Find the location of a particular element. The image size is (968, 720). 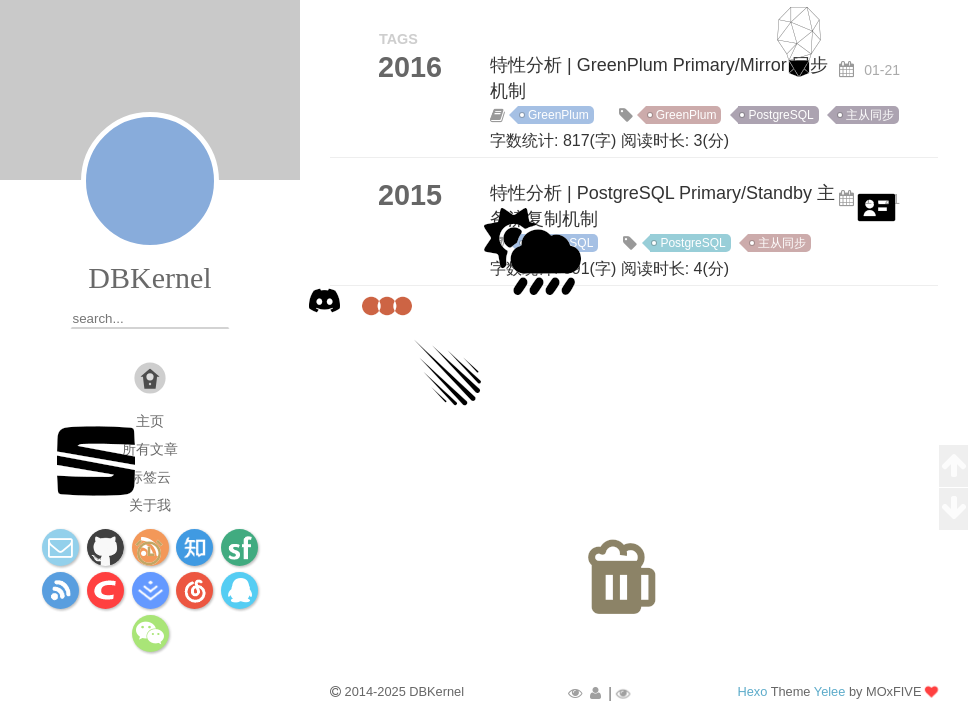

SEAT car brand logo is located at coordinates (96, 461).